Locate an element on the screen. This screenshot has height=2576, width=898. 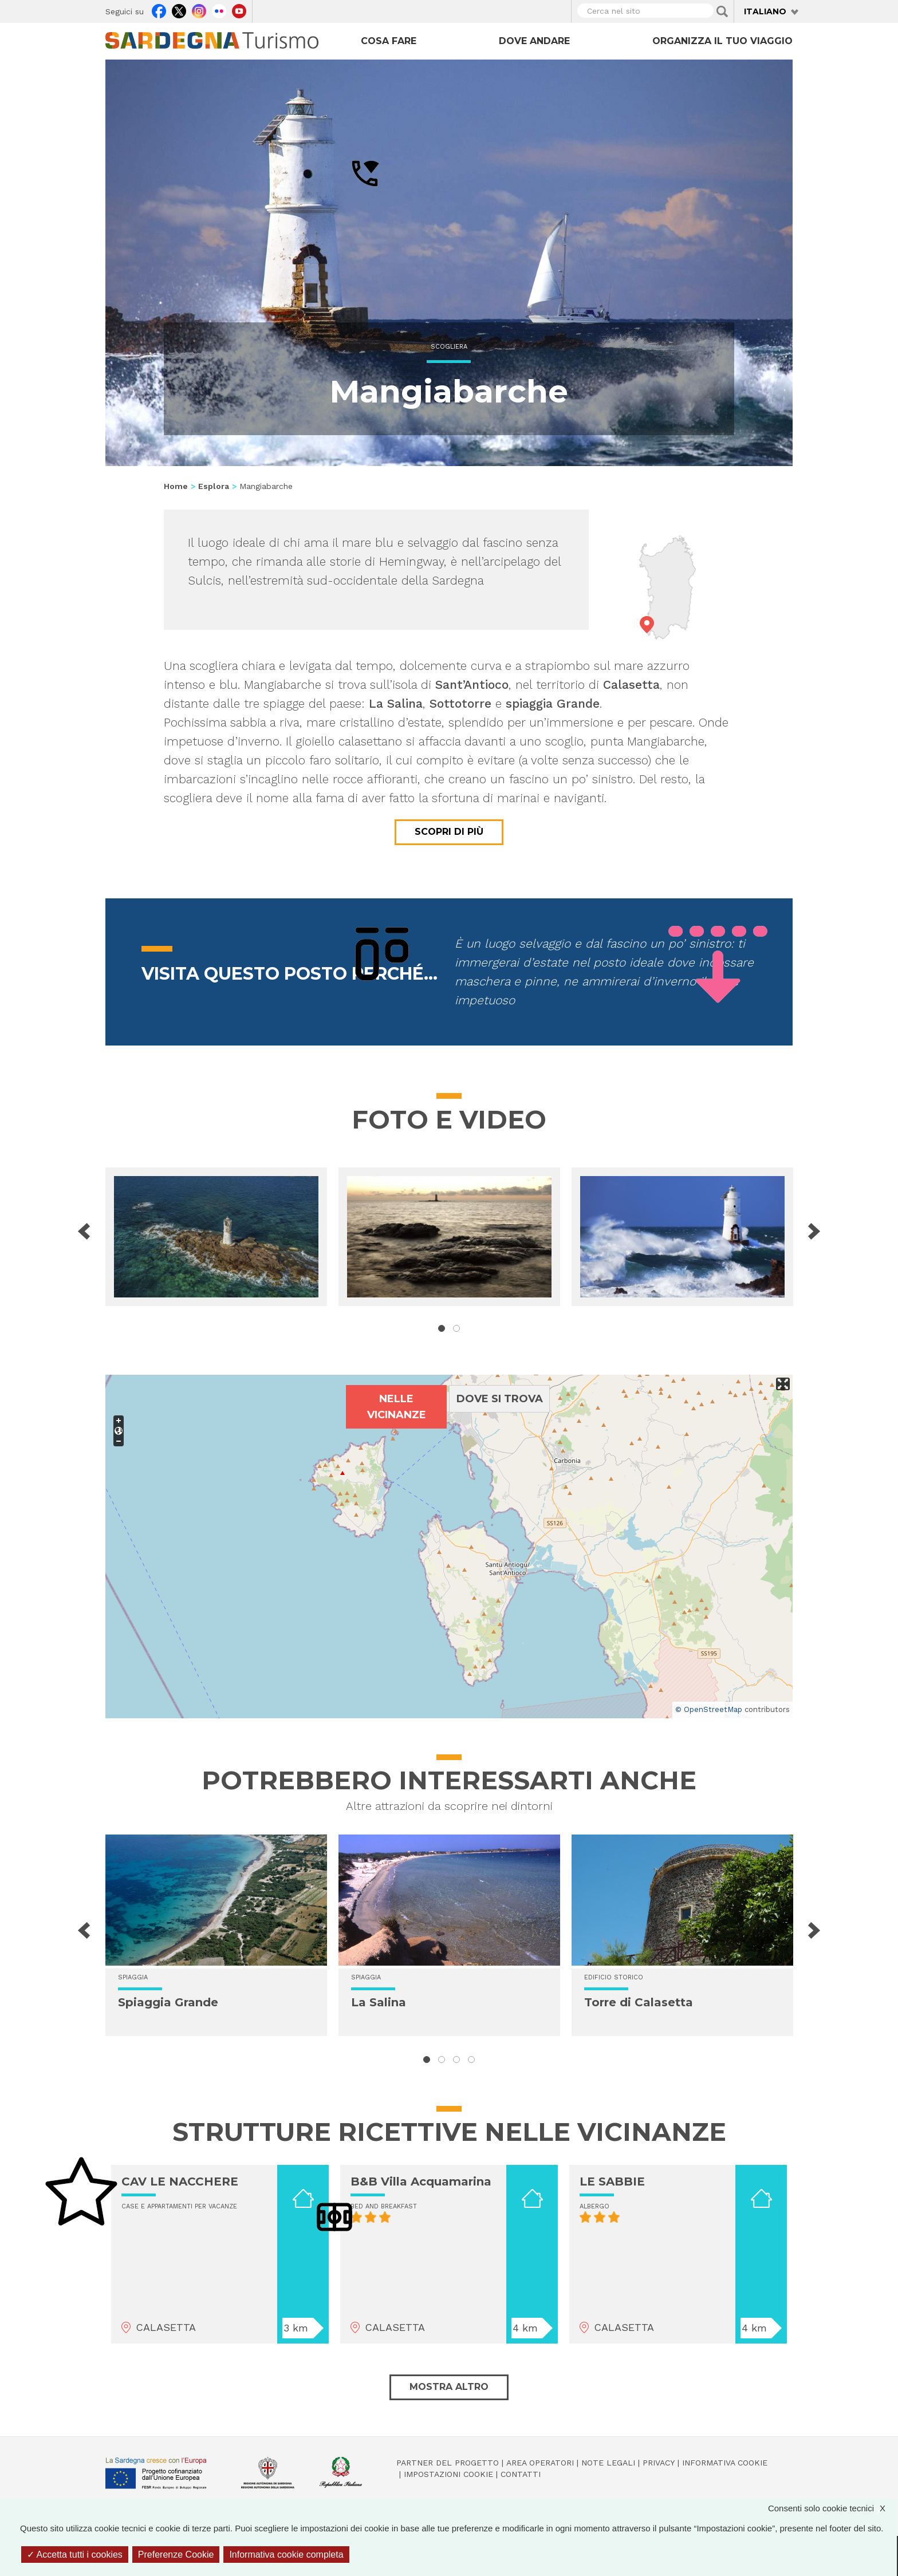
view soccer field or pitch layout is located at coordinates (334, 2217).